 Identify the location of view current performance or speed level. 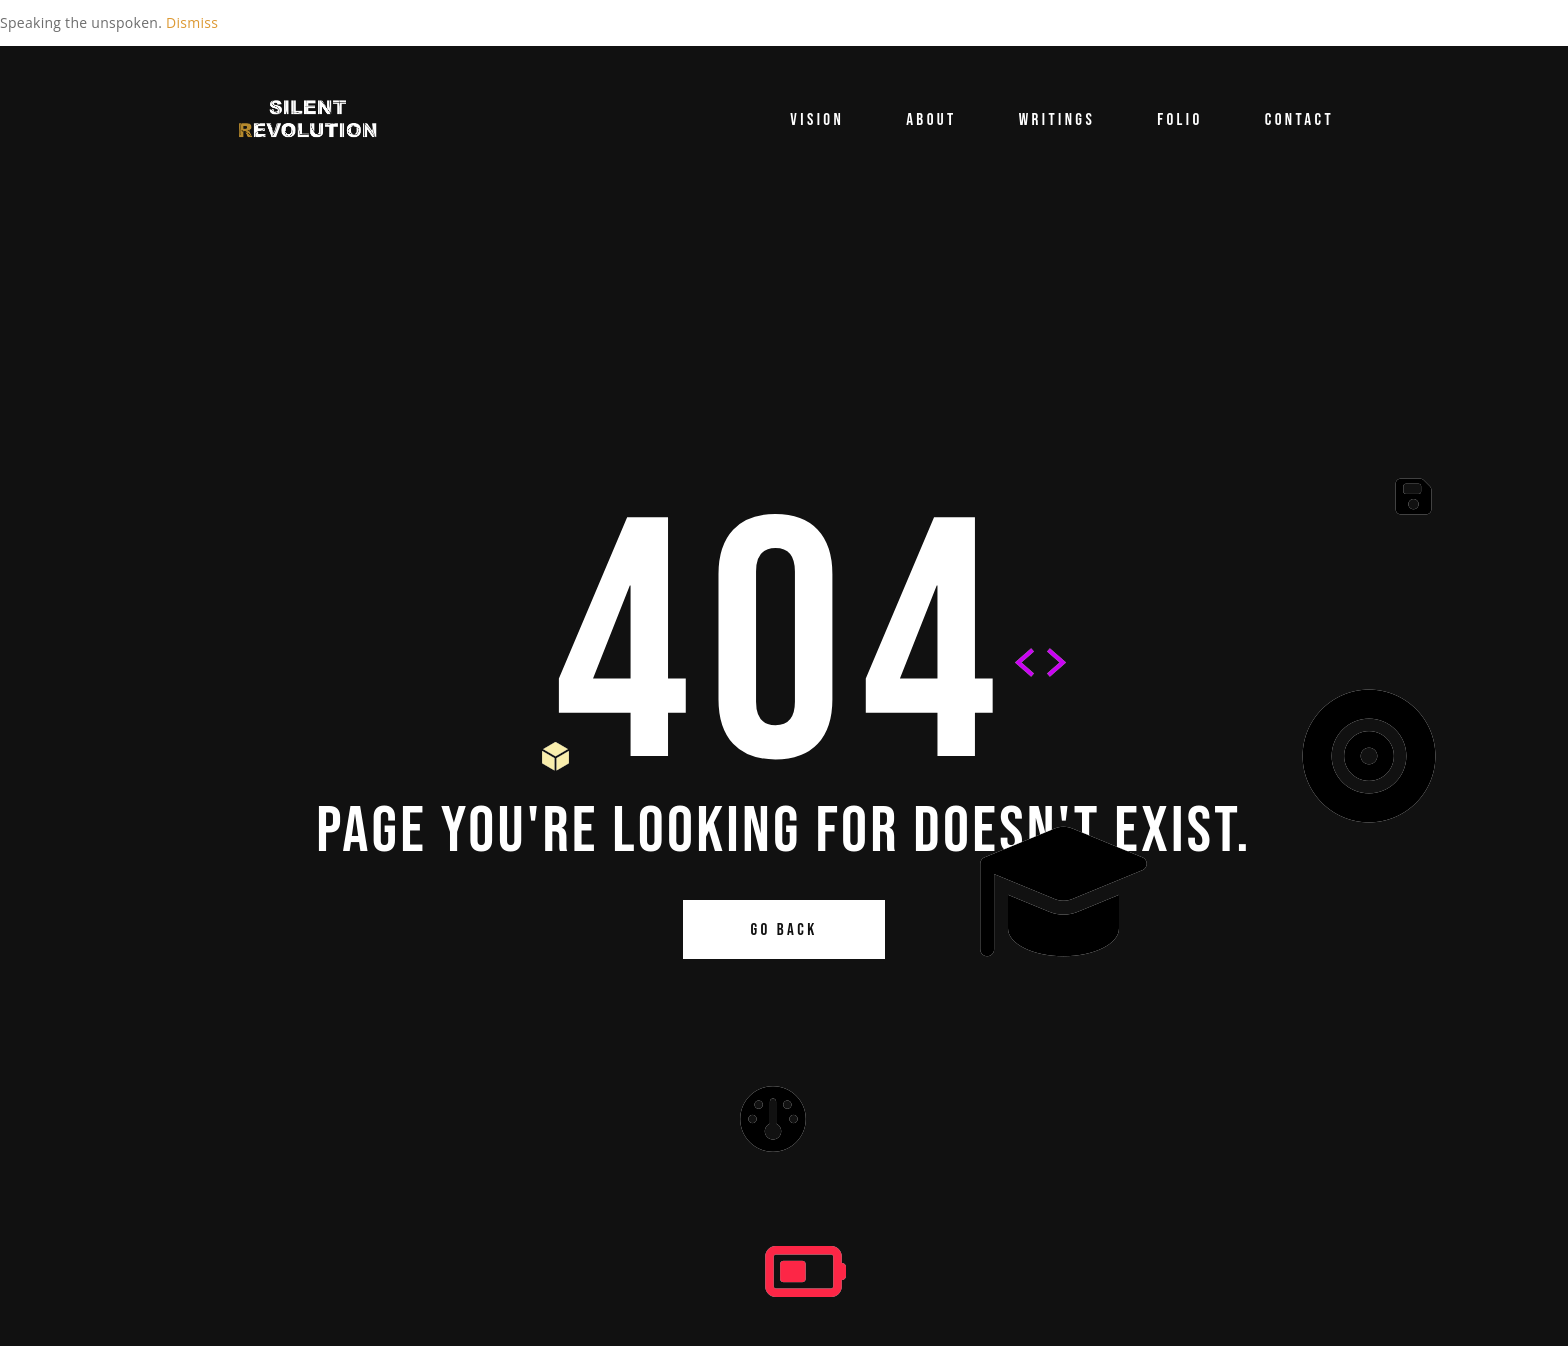
(773, 1119).